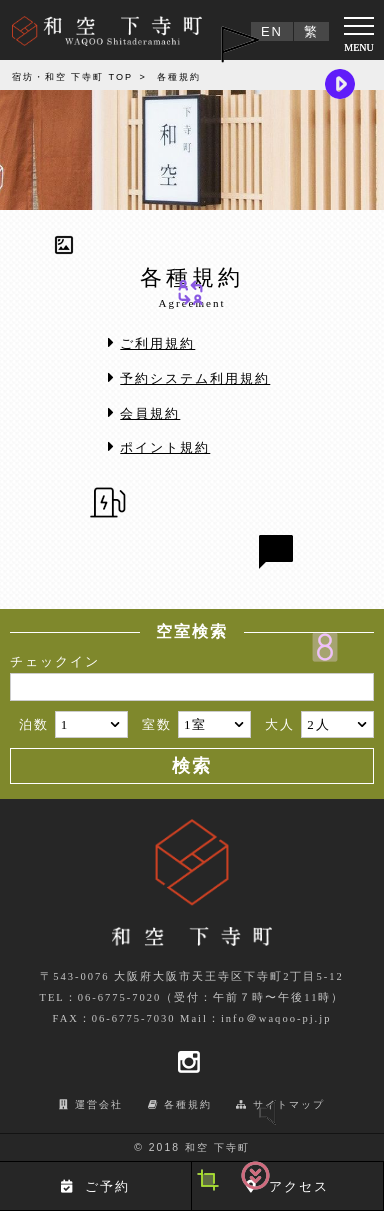 This screenshot has height=1211, width=384. I want to click on replace or swap a user account, so click(190, 292).